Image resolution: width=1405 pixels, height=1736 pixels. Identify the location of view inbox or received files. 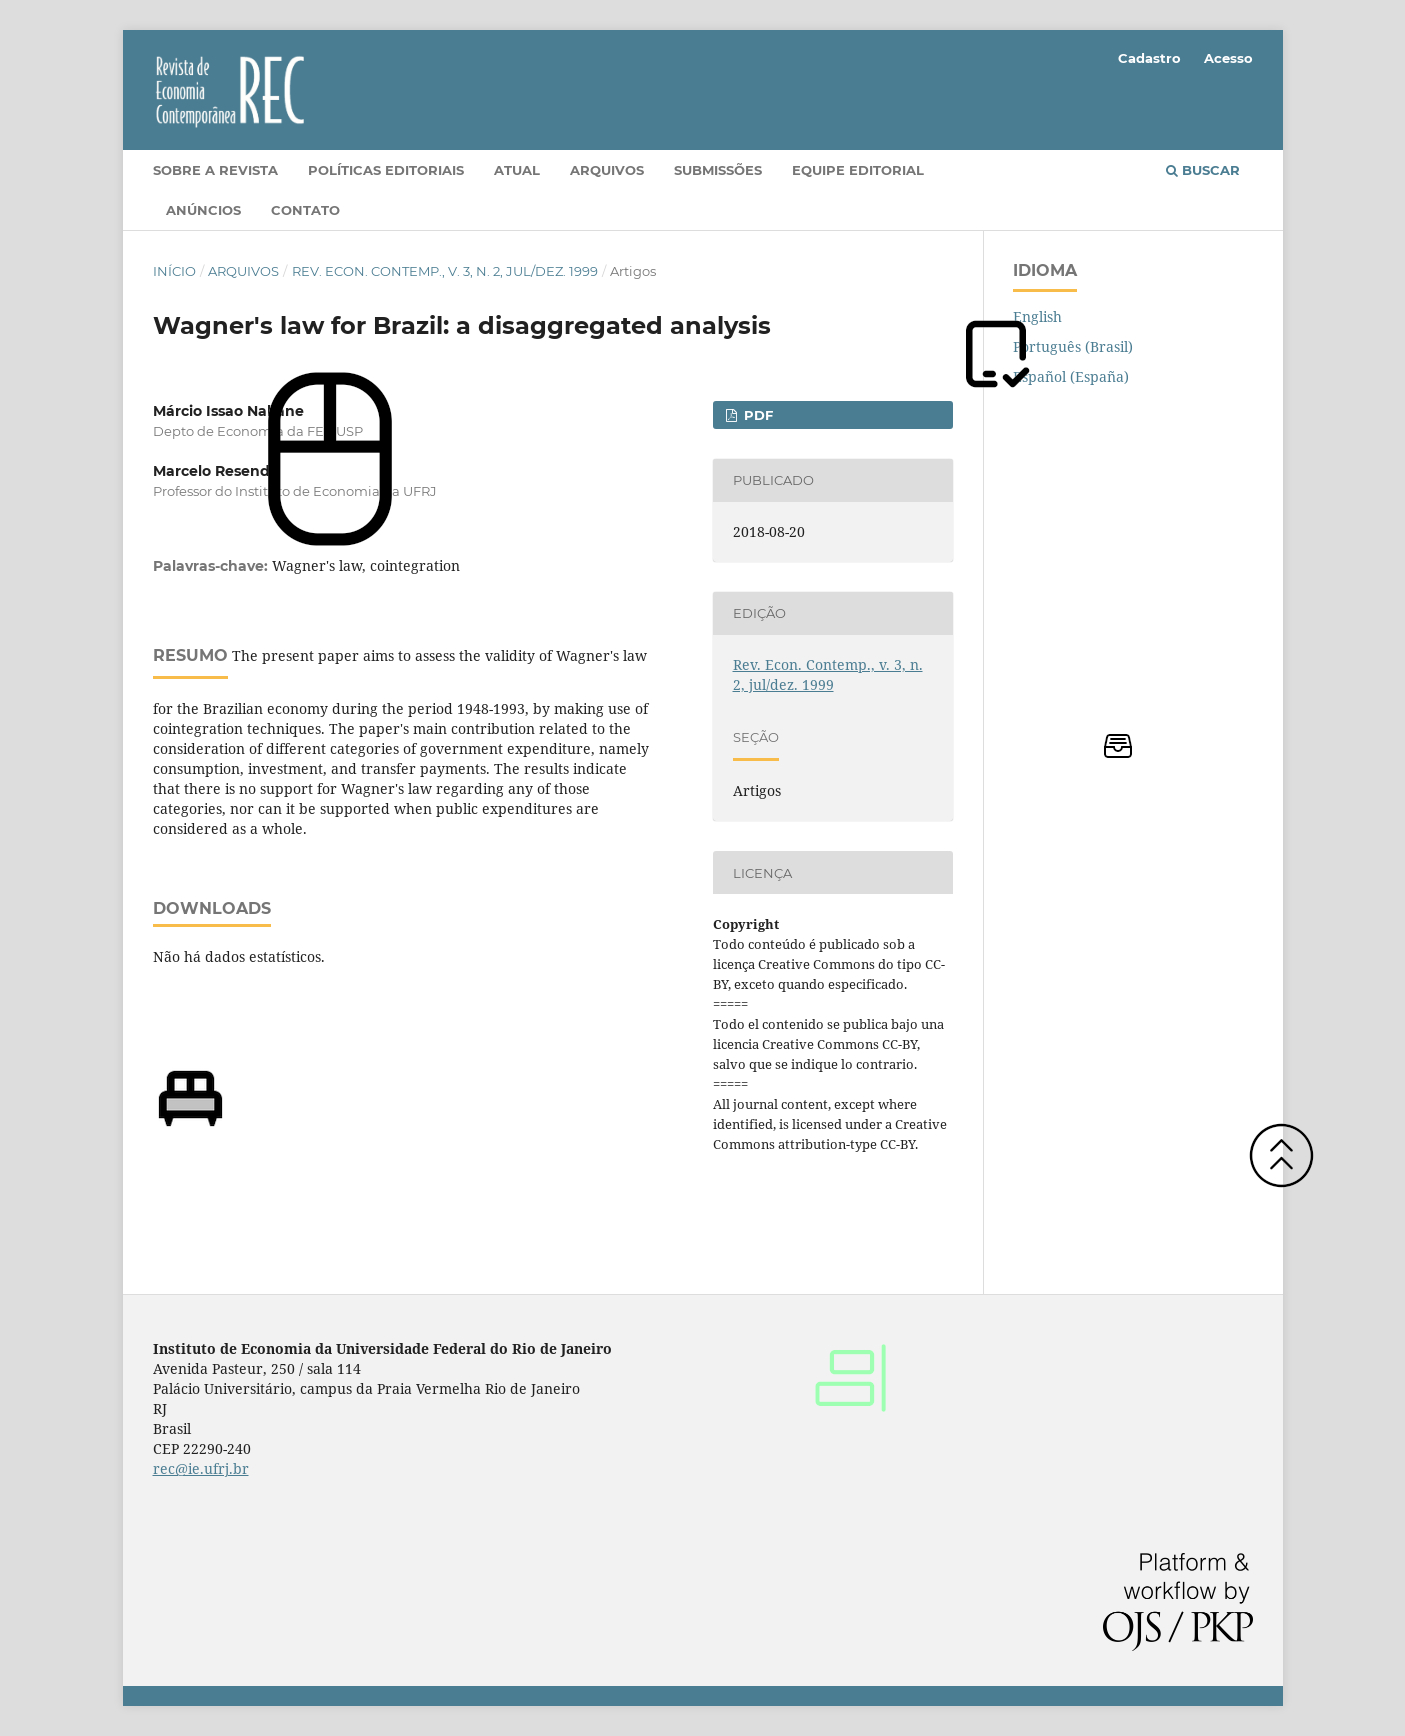
(1118, 746).